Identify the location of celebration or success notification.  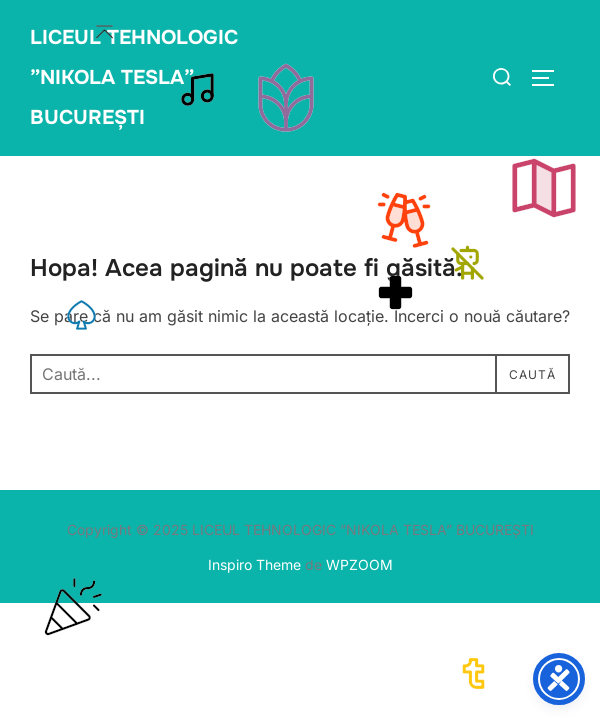
(70, 610).